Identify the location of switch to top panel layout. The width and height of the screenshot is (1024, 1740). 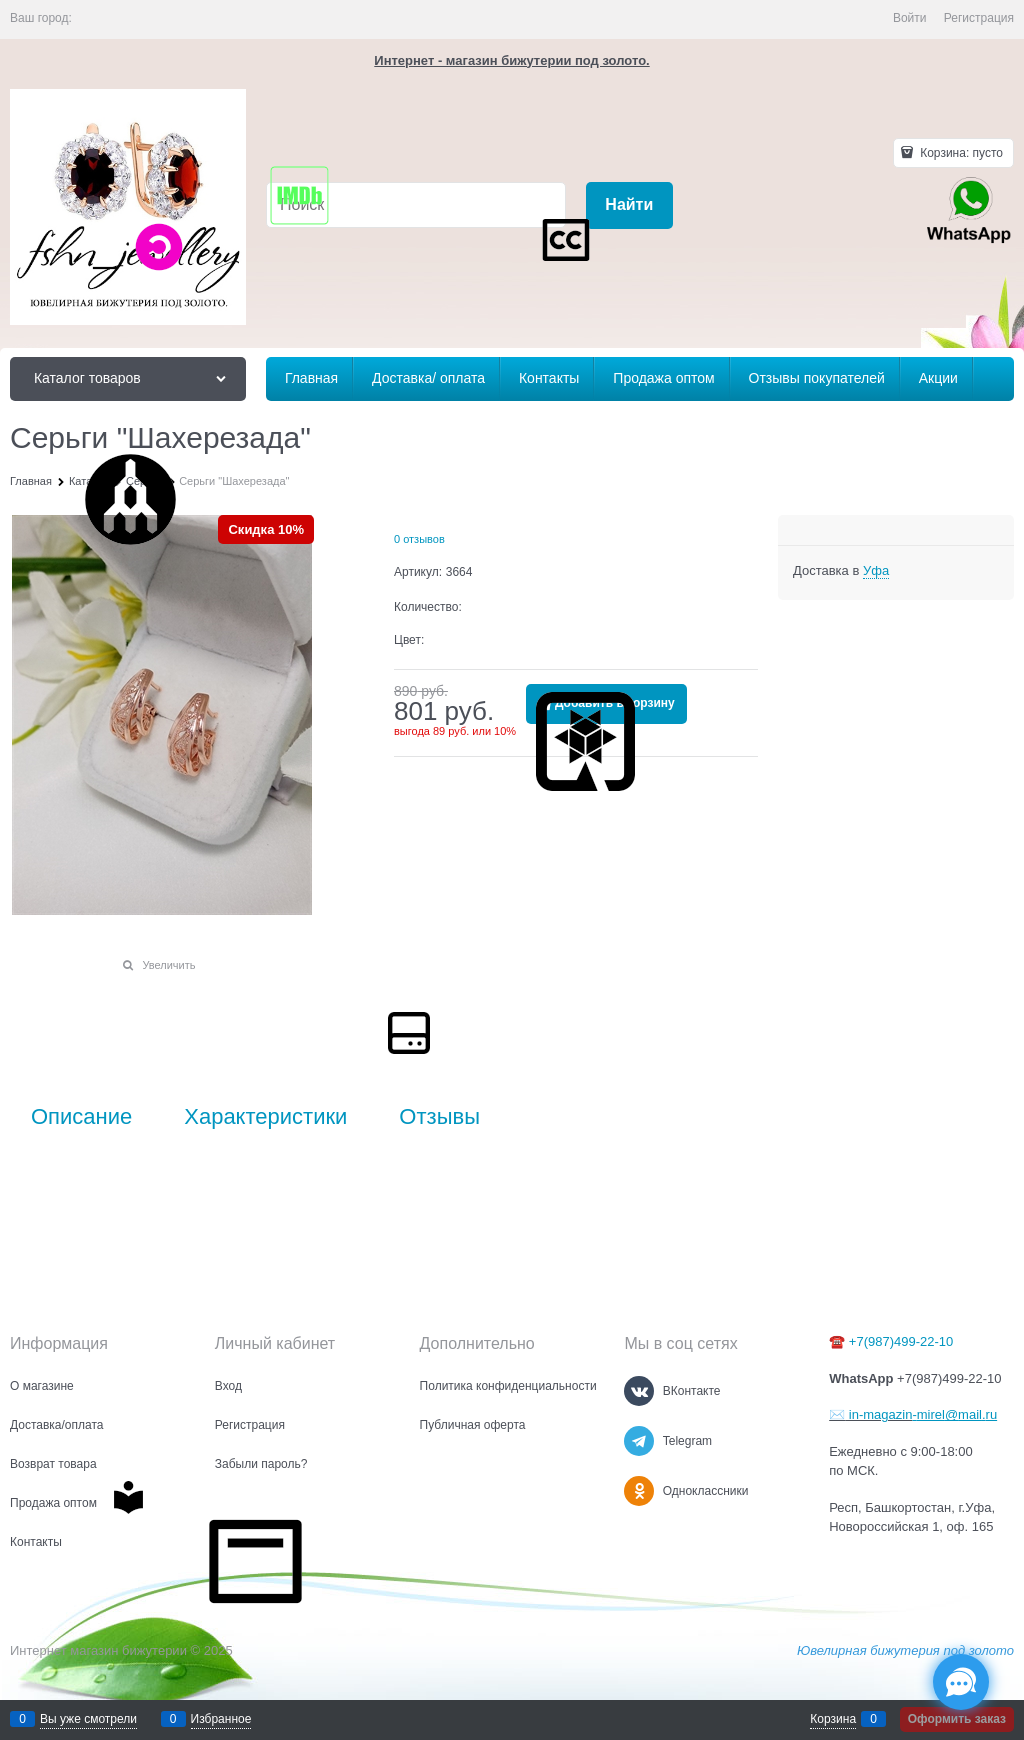
(255, 1561).